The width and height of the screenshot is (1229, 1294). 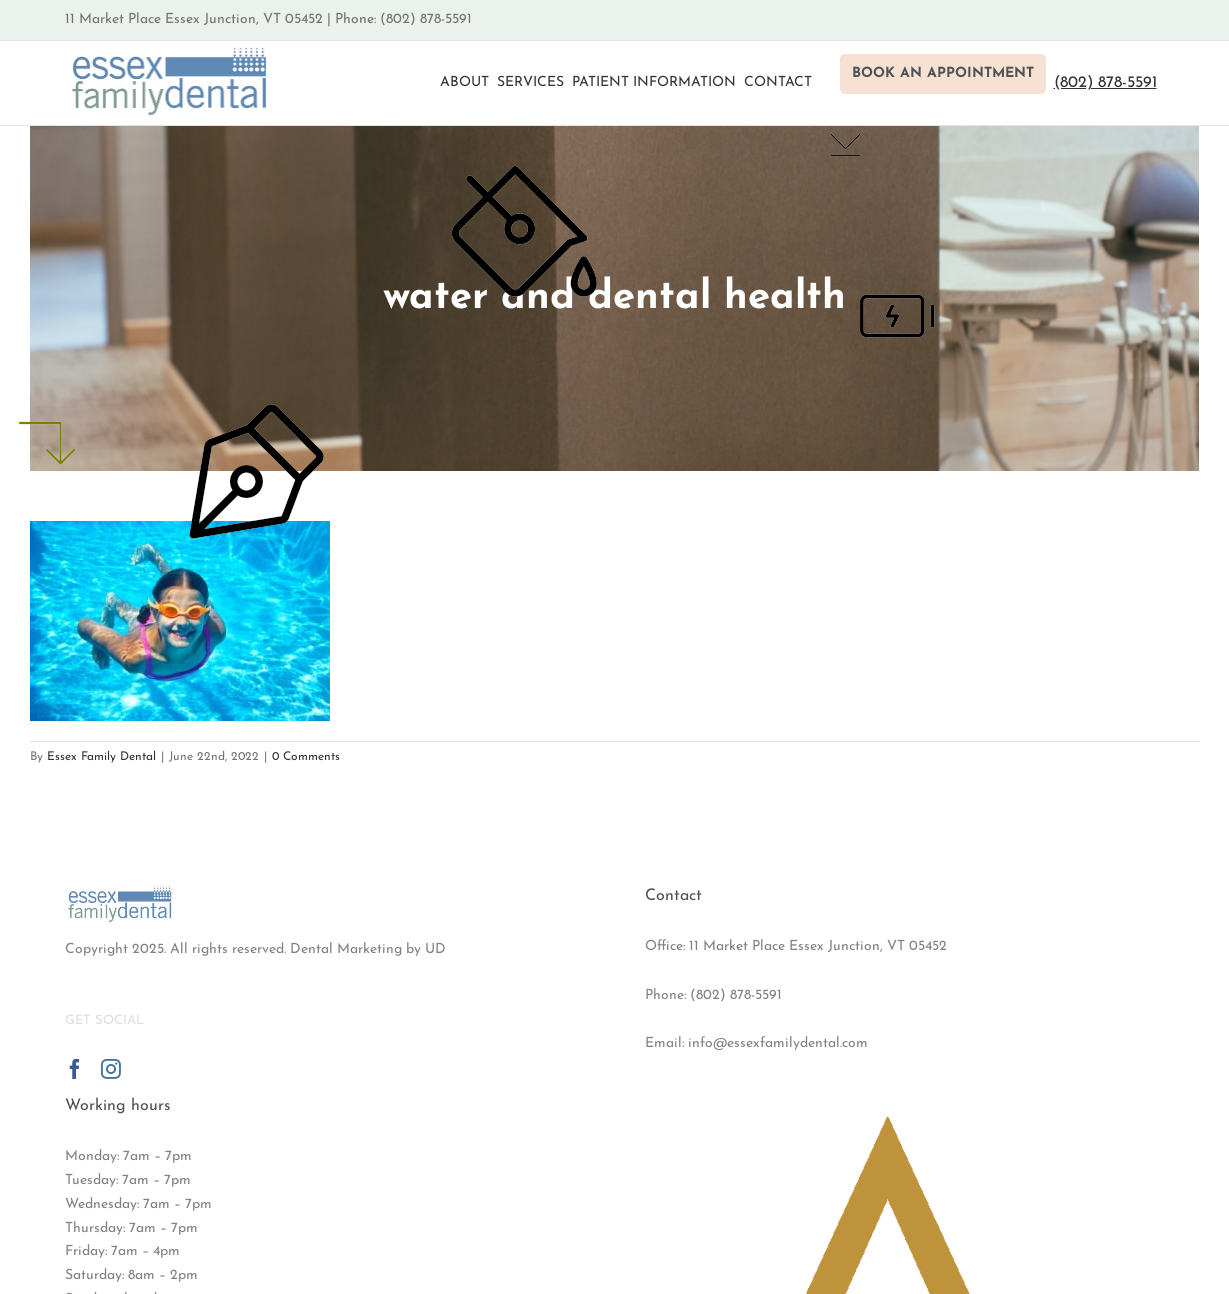 I want to click on indicates device is currently charging, so click(x=896, y=316).